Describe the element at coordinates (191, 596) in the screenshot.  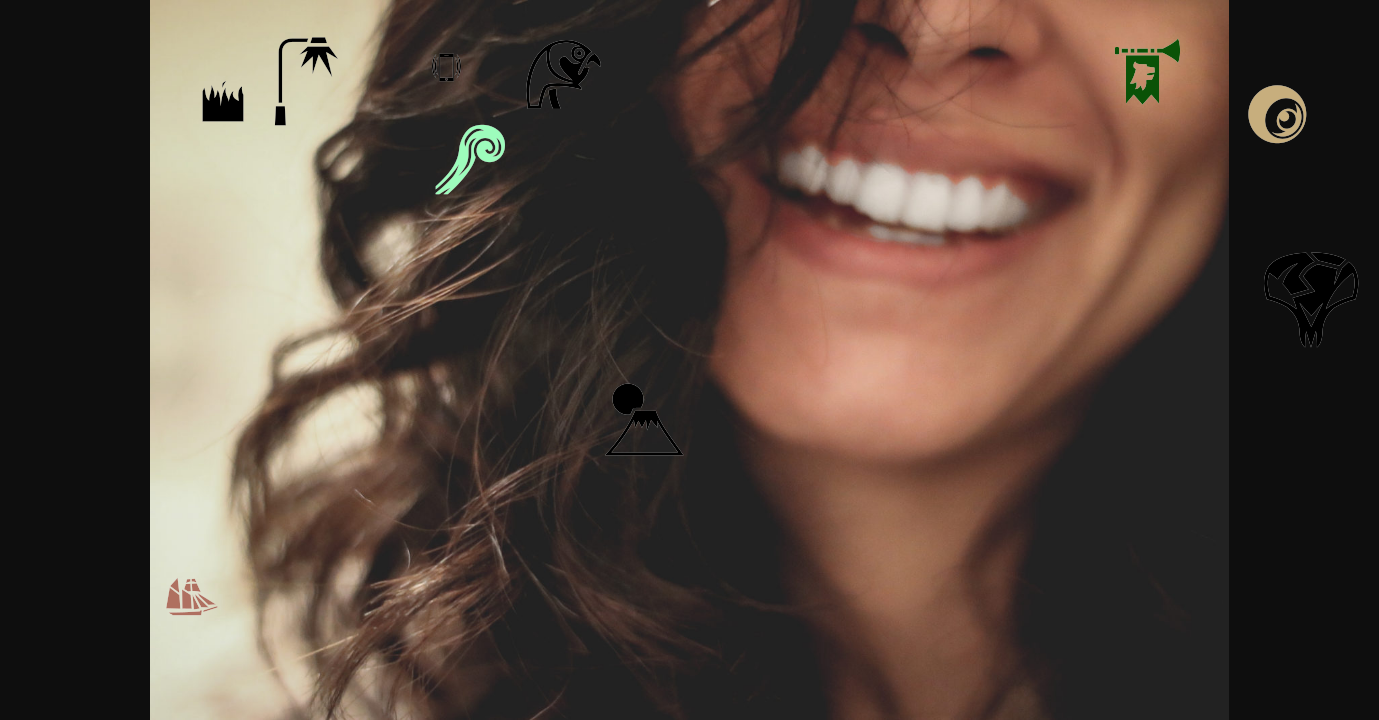
I see `navigate to sailing or boating features` at that location.